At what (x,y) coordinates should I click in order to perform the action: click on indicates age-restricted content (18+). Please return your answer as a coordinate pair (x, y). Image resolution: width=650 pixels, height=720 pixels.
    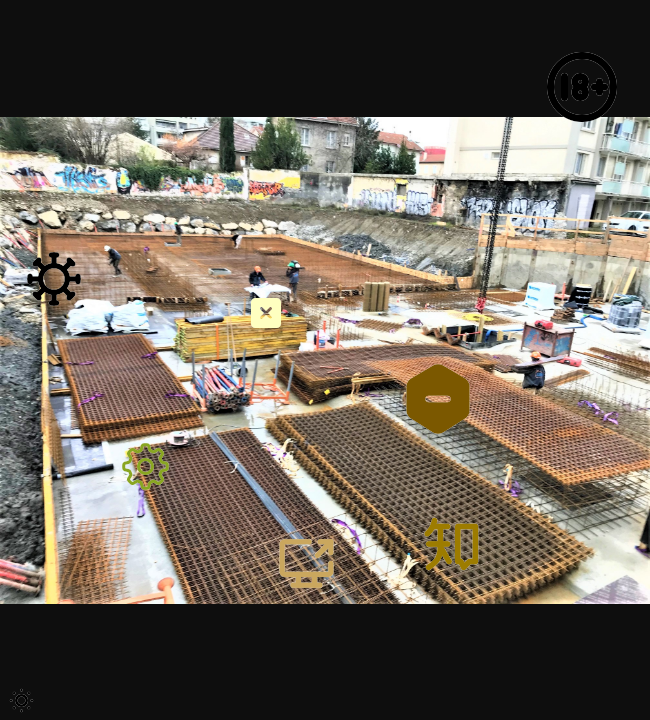
    Looking at the image, I should click on (582, 87).